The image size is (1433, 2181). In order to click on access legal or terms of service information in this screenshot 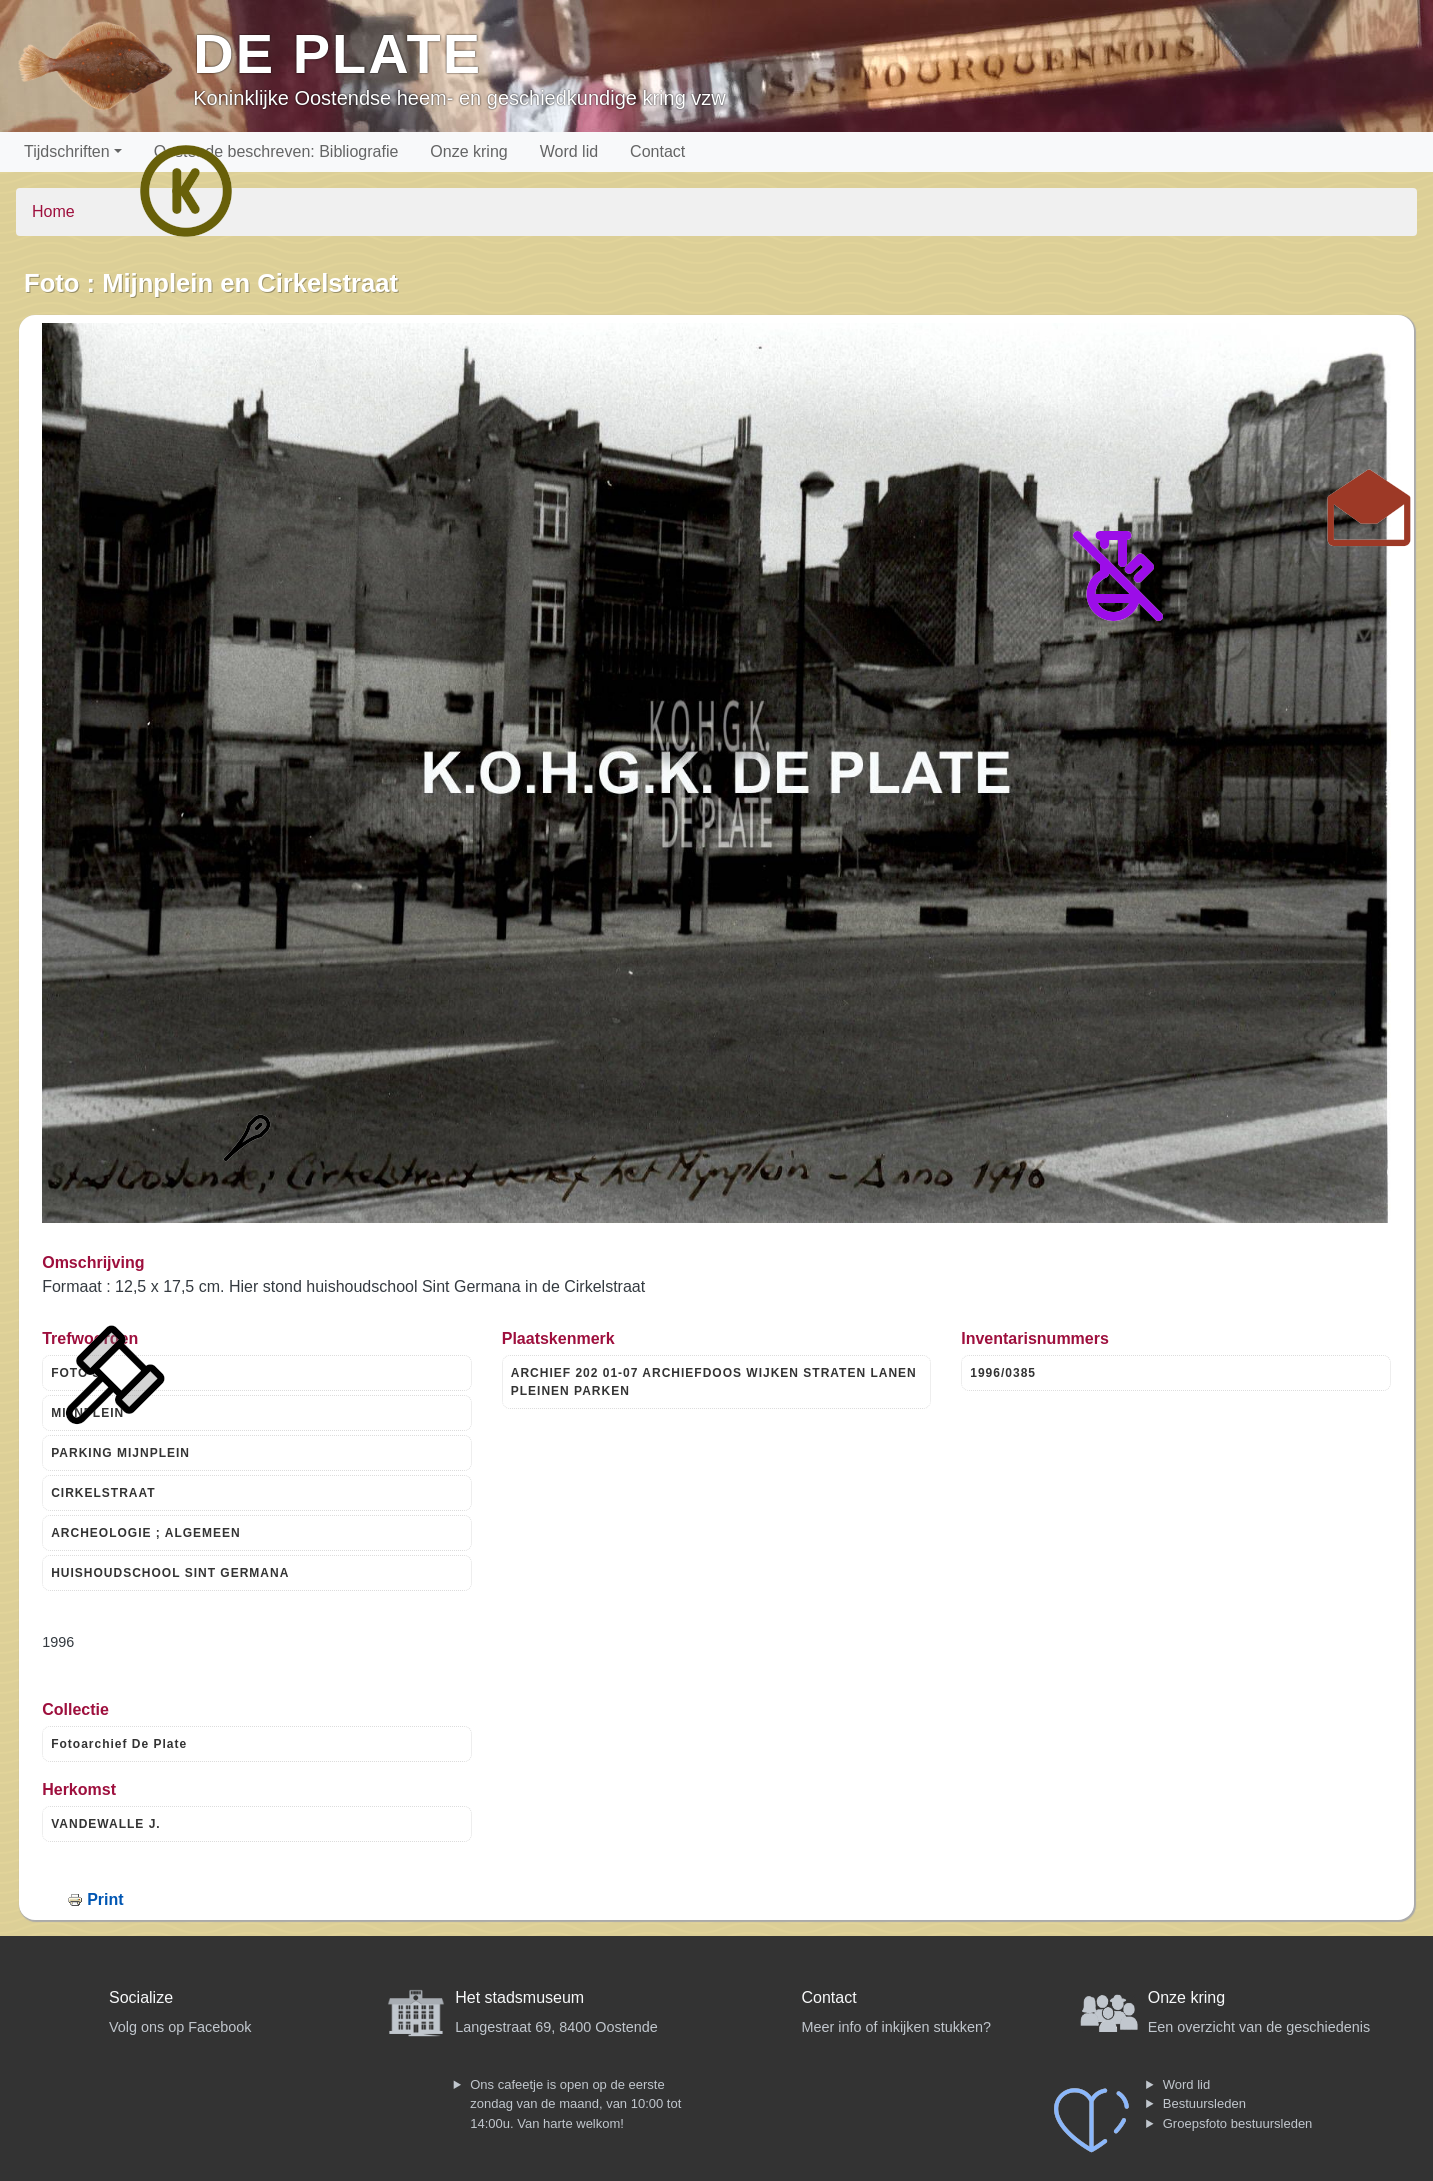, I will do `click(111, 1378)`.